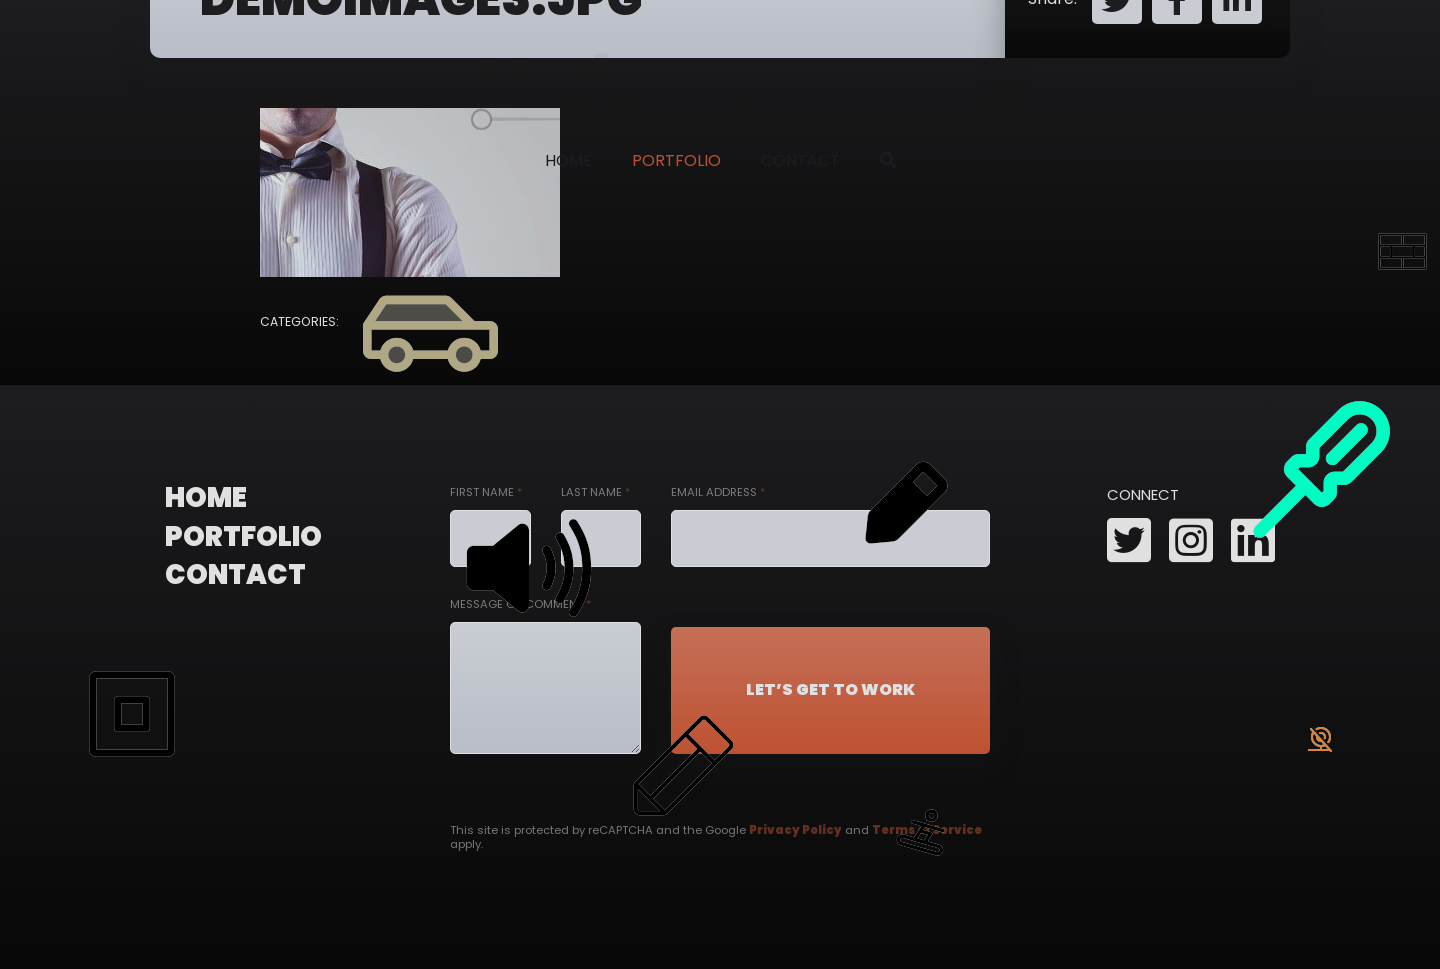 Image resolution: width=1440 pixels, height=969 pixels. I want to click on square payment or point-of-sale app, so click(132, 714).